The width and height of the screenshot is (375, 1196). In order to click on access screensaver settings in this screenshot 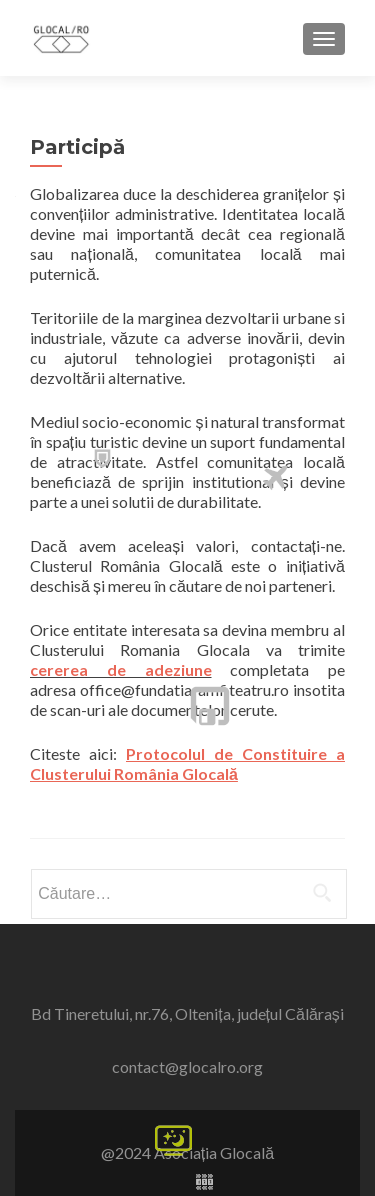, I will do `click(173, 1139)`.